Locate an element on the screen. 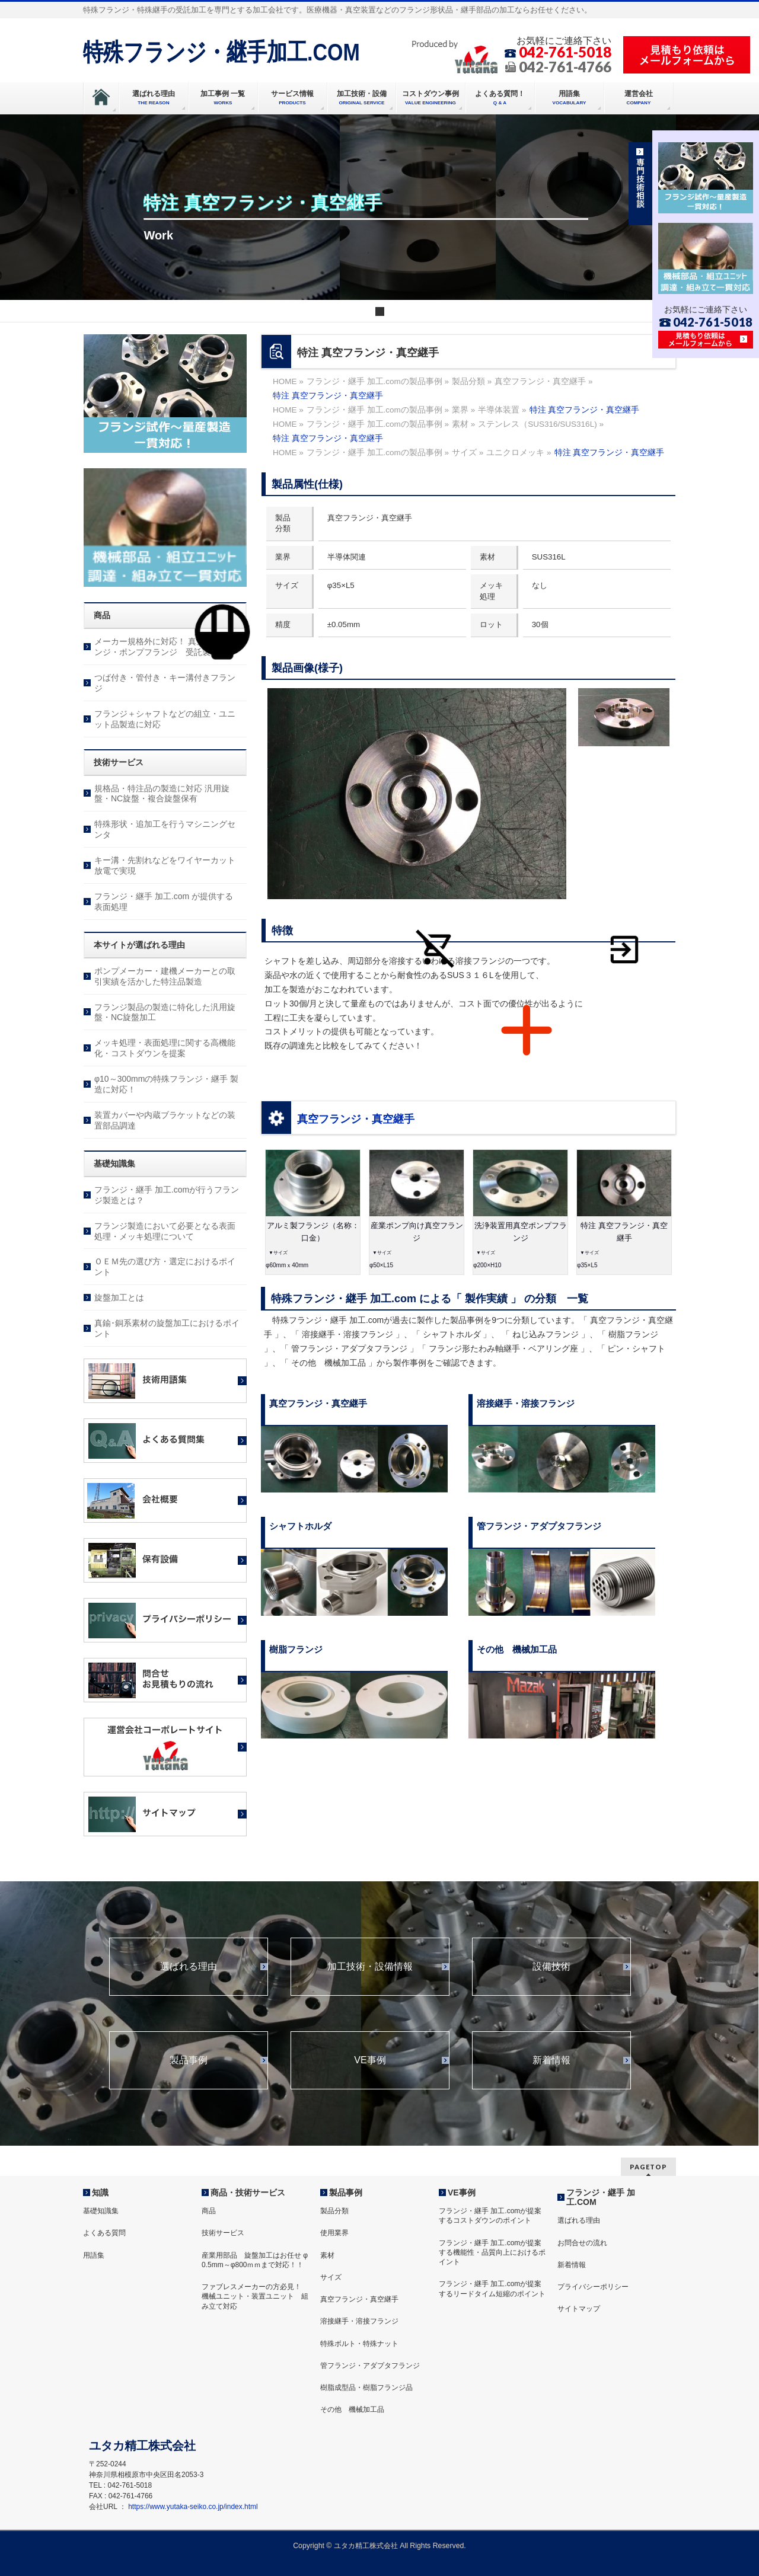 Image resolution: width=759 pixels, height=2576 pixels. add a new item is located at coordinates (527, 1030).